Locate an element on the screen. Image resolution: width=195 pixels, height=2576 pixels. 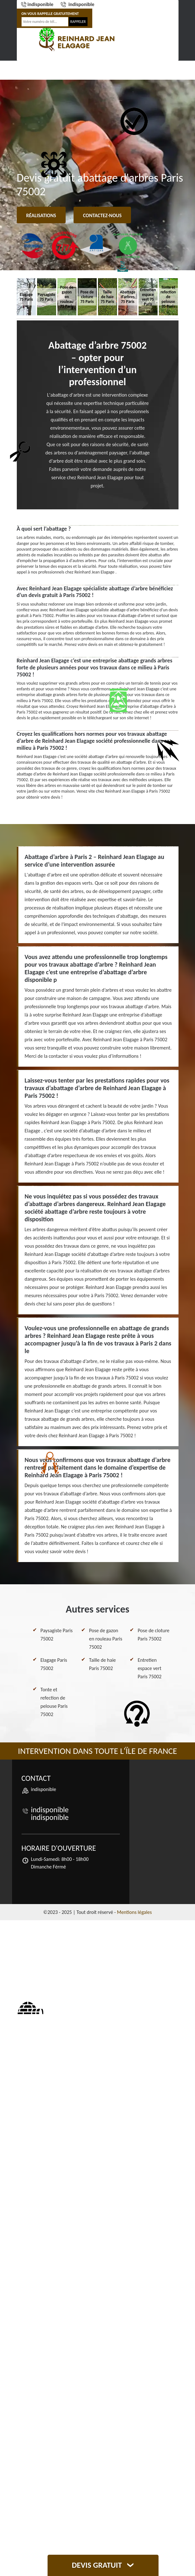
access grip strength training exercises is located at coordinates (50, 1463).